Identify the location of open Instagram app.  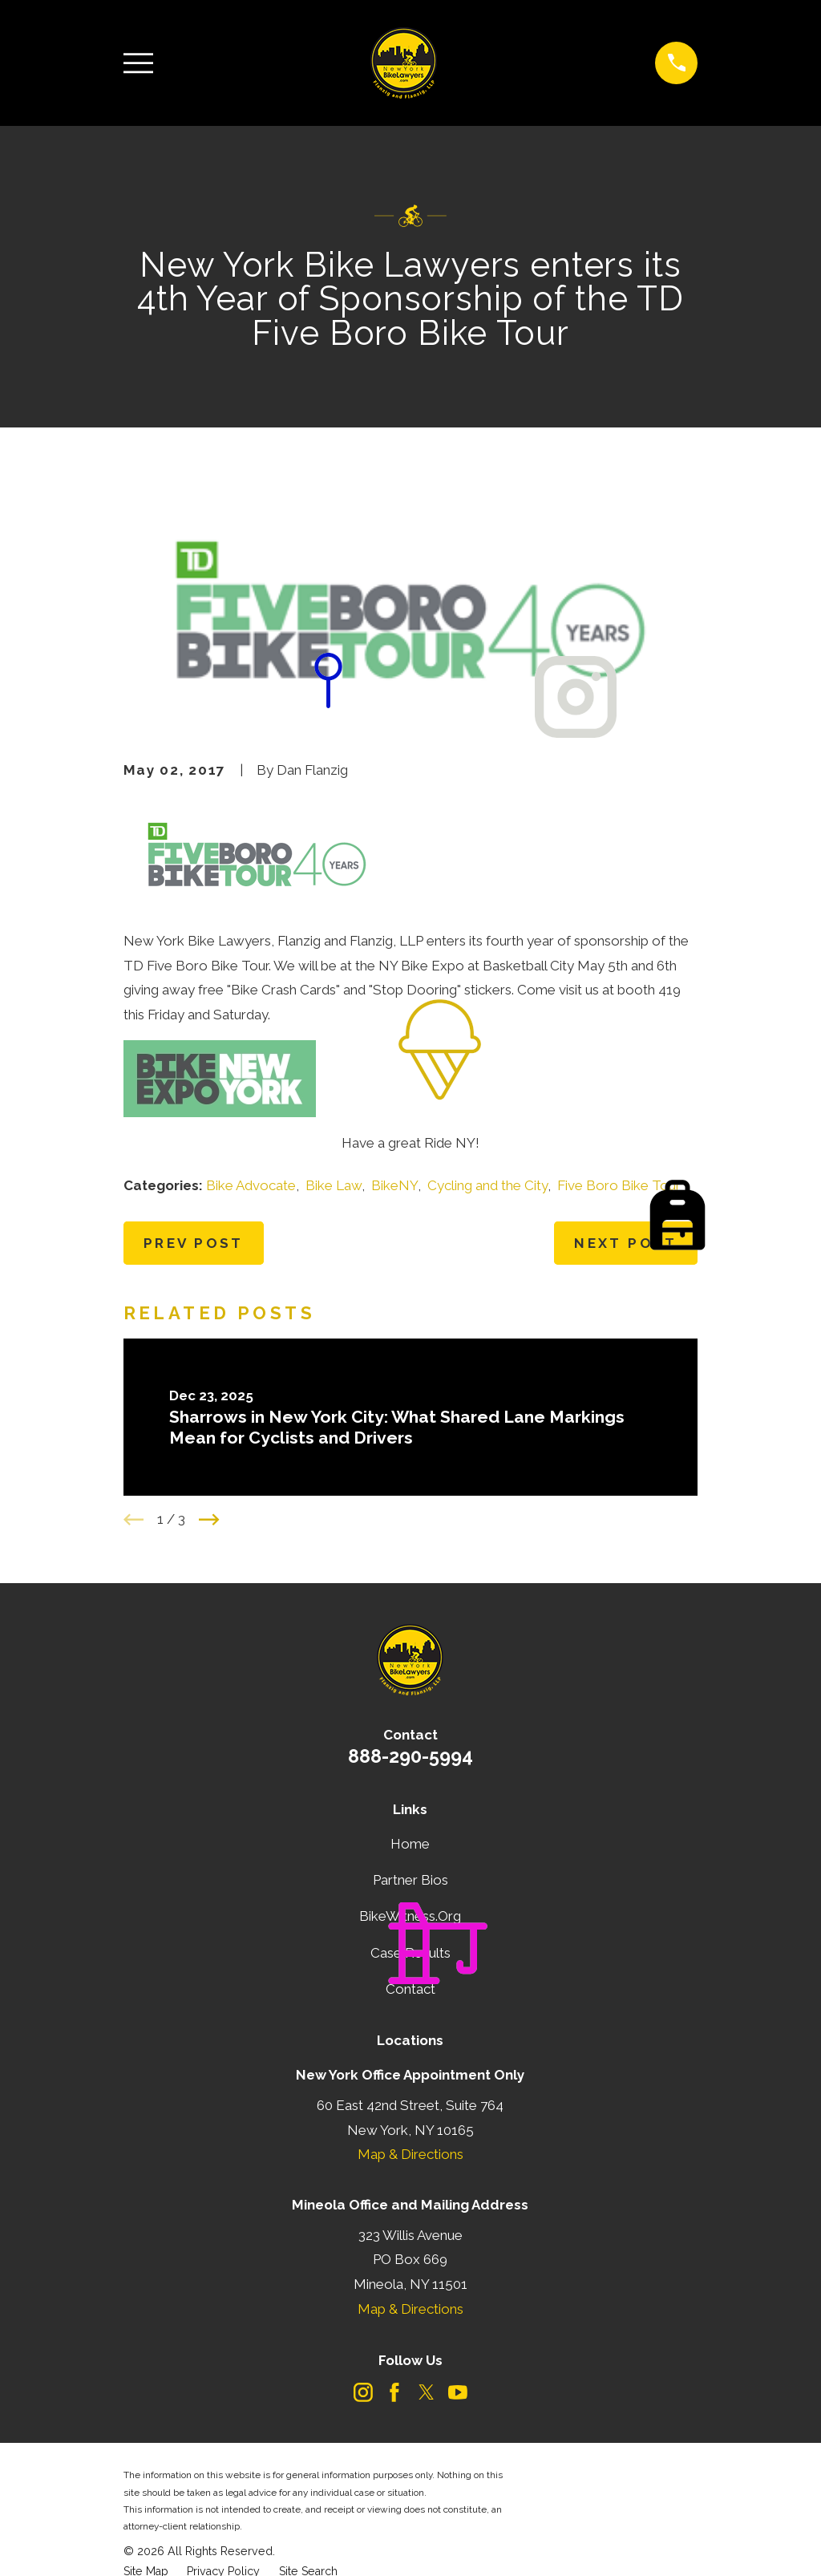
(576, 697).